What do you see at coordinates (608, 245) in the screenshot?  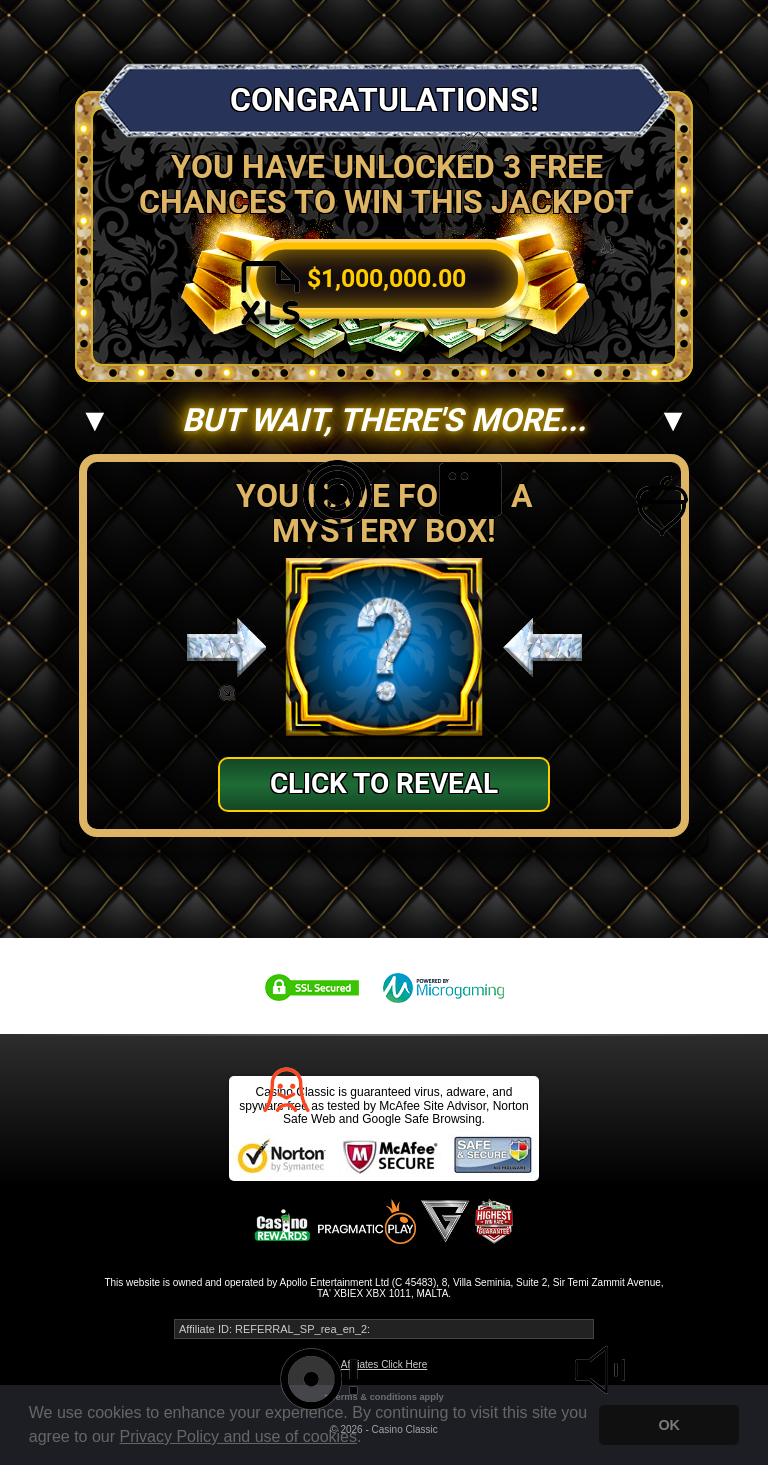 I see `indicates Linux operating system compatibility` at bounding box center [608, 245].